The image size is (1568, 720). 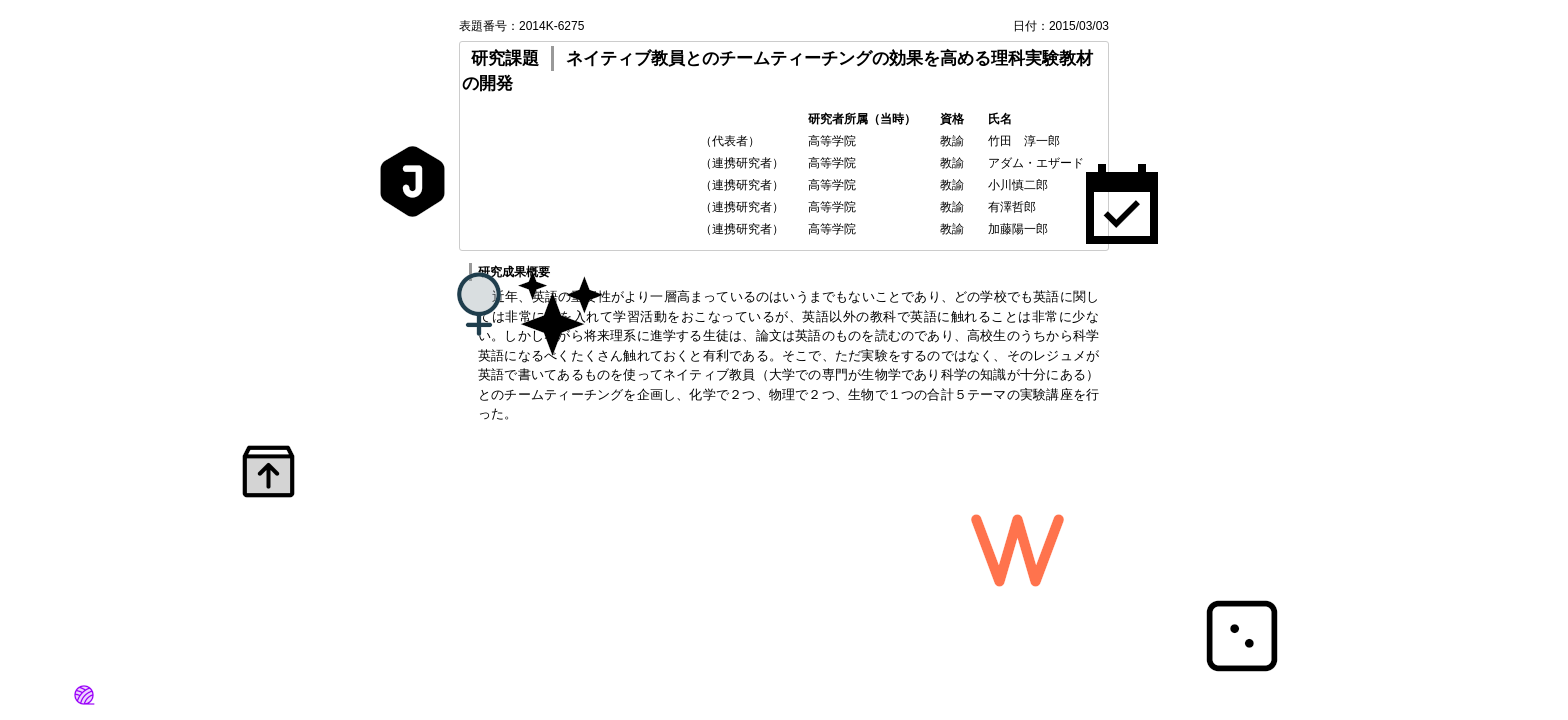 I want to click on represents the letter "w" in text or keyboard input, so click(x=1017, y=550).